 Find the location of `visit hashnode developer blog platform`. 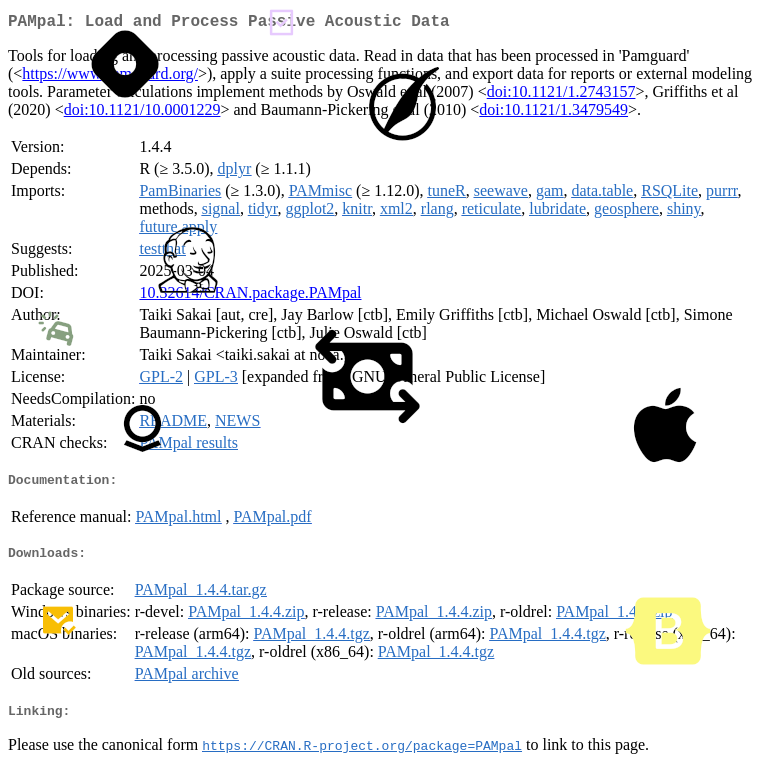

visit hashnode developer blog platform is located at coordinates (125, 64).